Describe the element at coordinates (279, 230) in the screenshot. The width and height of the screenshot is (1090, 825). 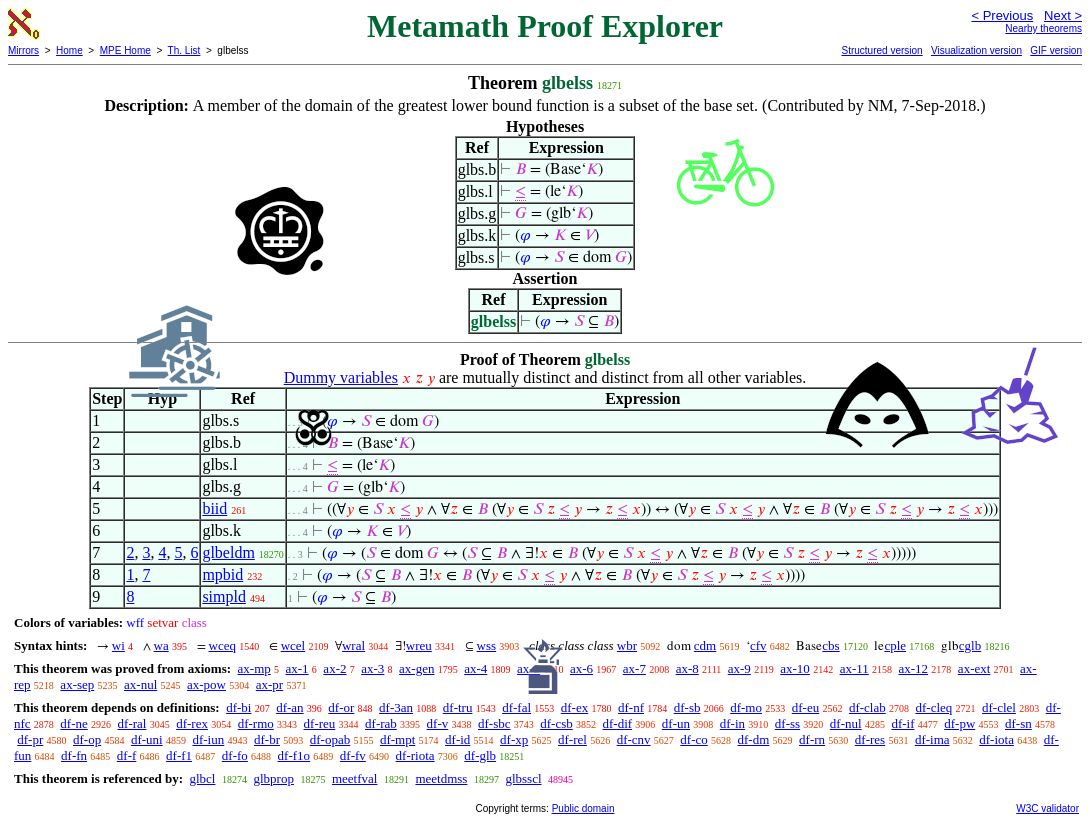
I see `indicates an official or verified document` at that location.